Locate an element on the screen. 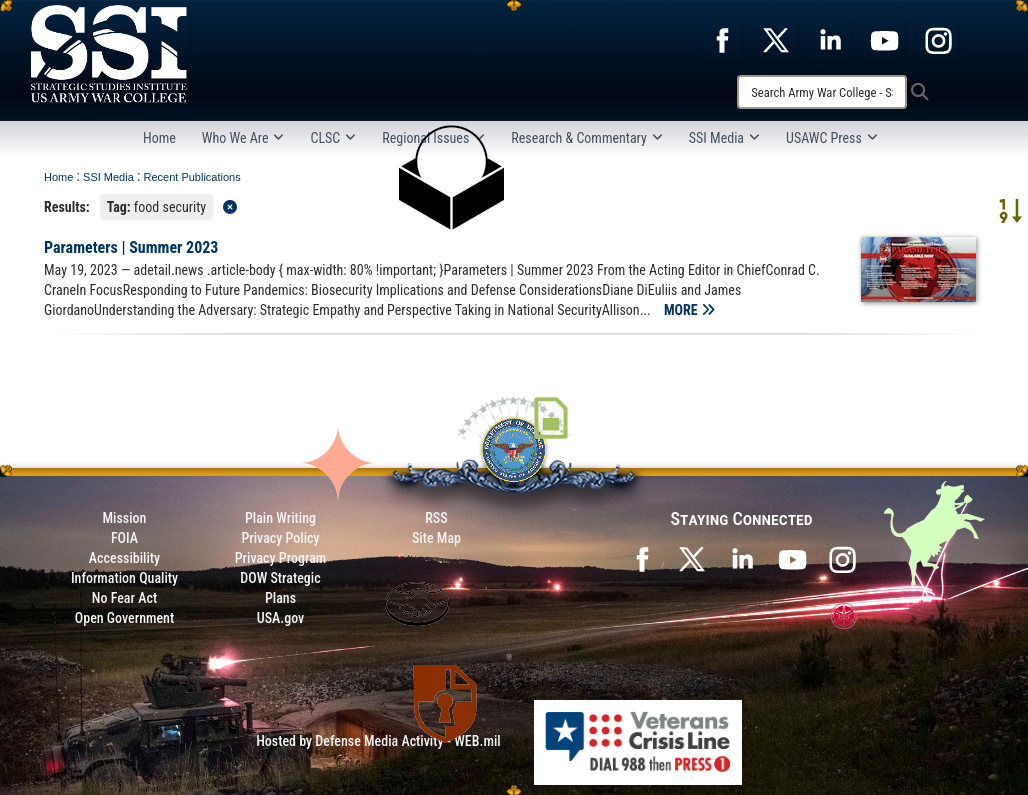  open cryptpad secure document editor is located at coordinates (445, 704).